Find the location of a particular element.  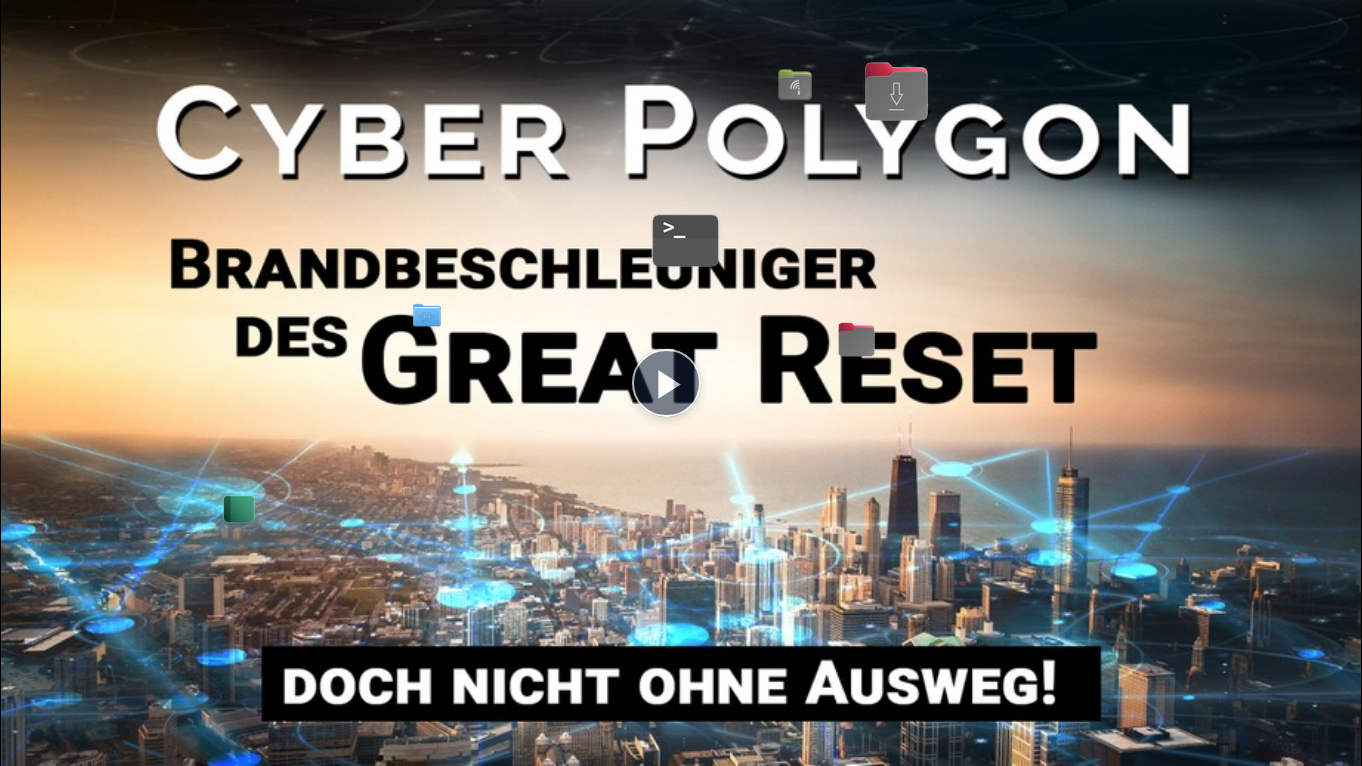

open the terminal application is located at coordinates (685, 240).